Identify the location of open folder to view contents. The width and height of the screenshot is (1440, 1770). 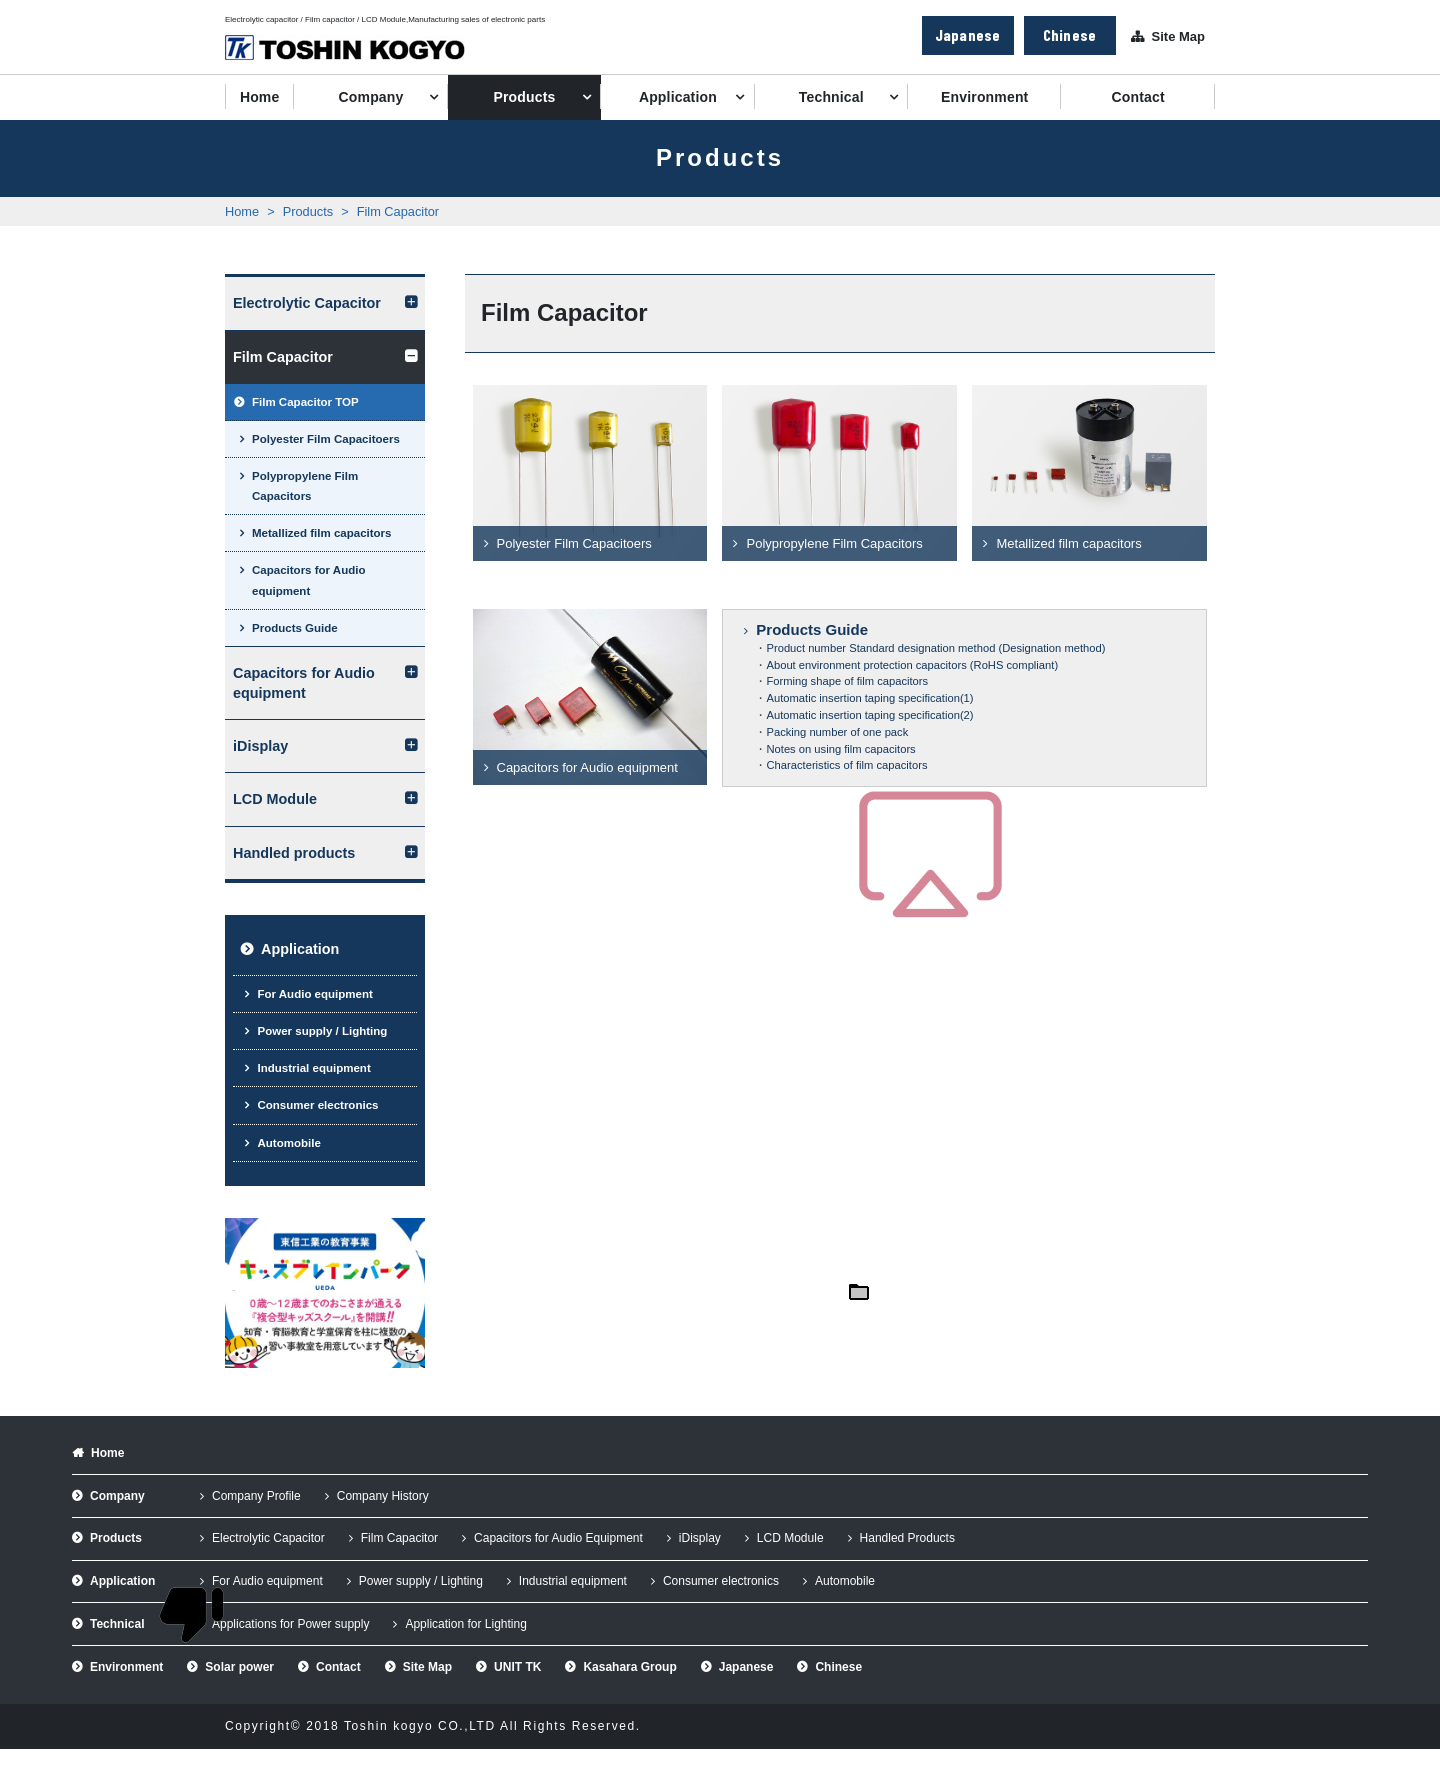
(859, 1292).